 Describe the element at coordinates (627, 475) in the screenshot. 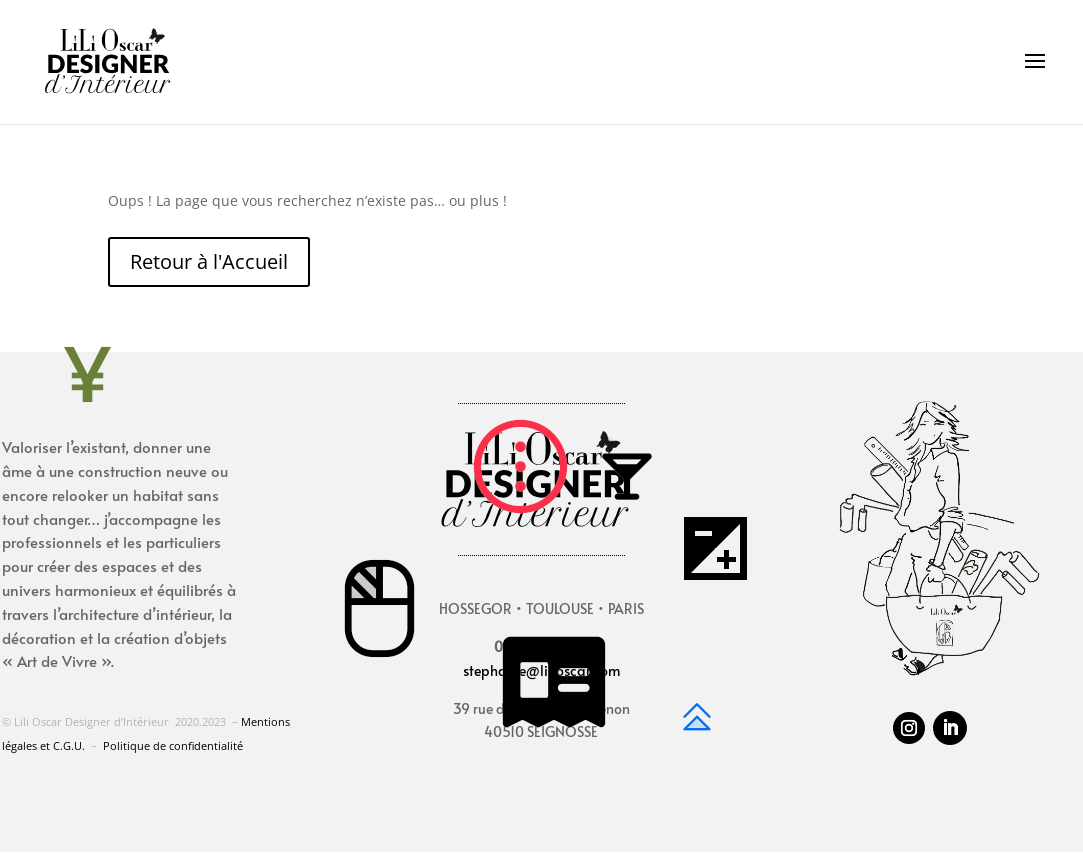

I see `browse cocktail or drink recipes` at that location.